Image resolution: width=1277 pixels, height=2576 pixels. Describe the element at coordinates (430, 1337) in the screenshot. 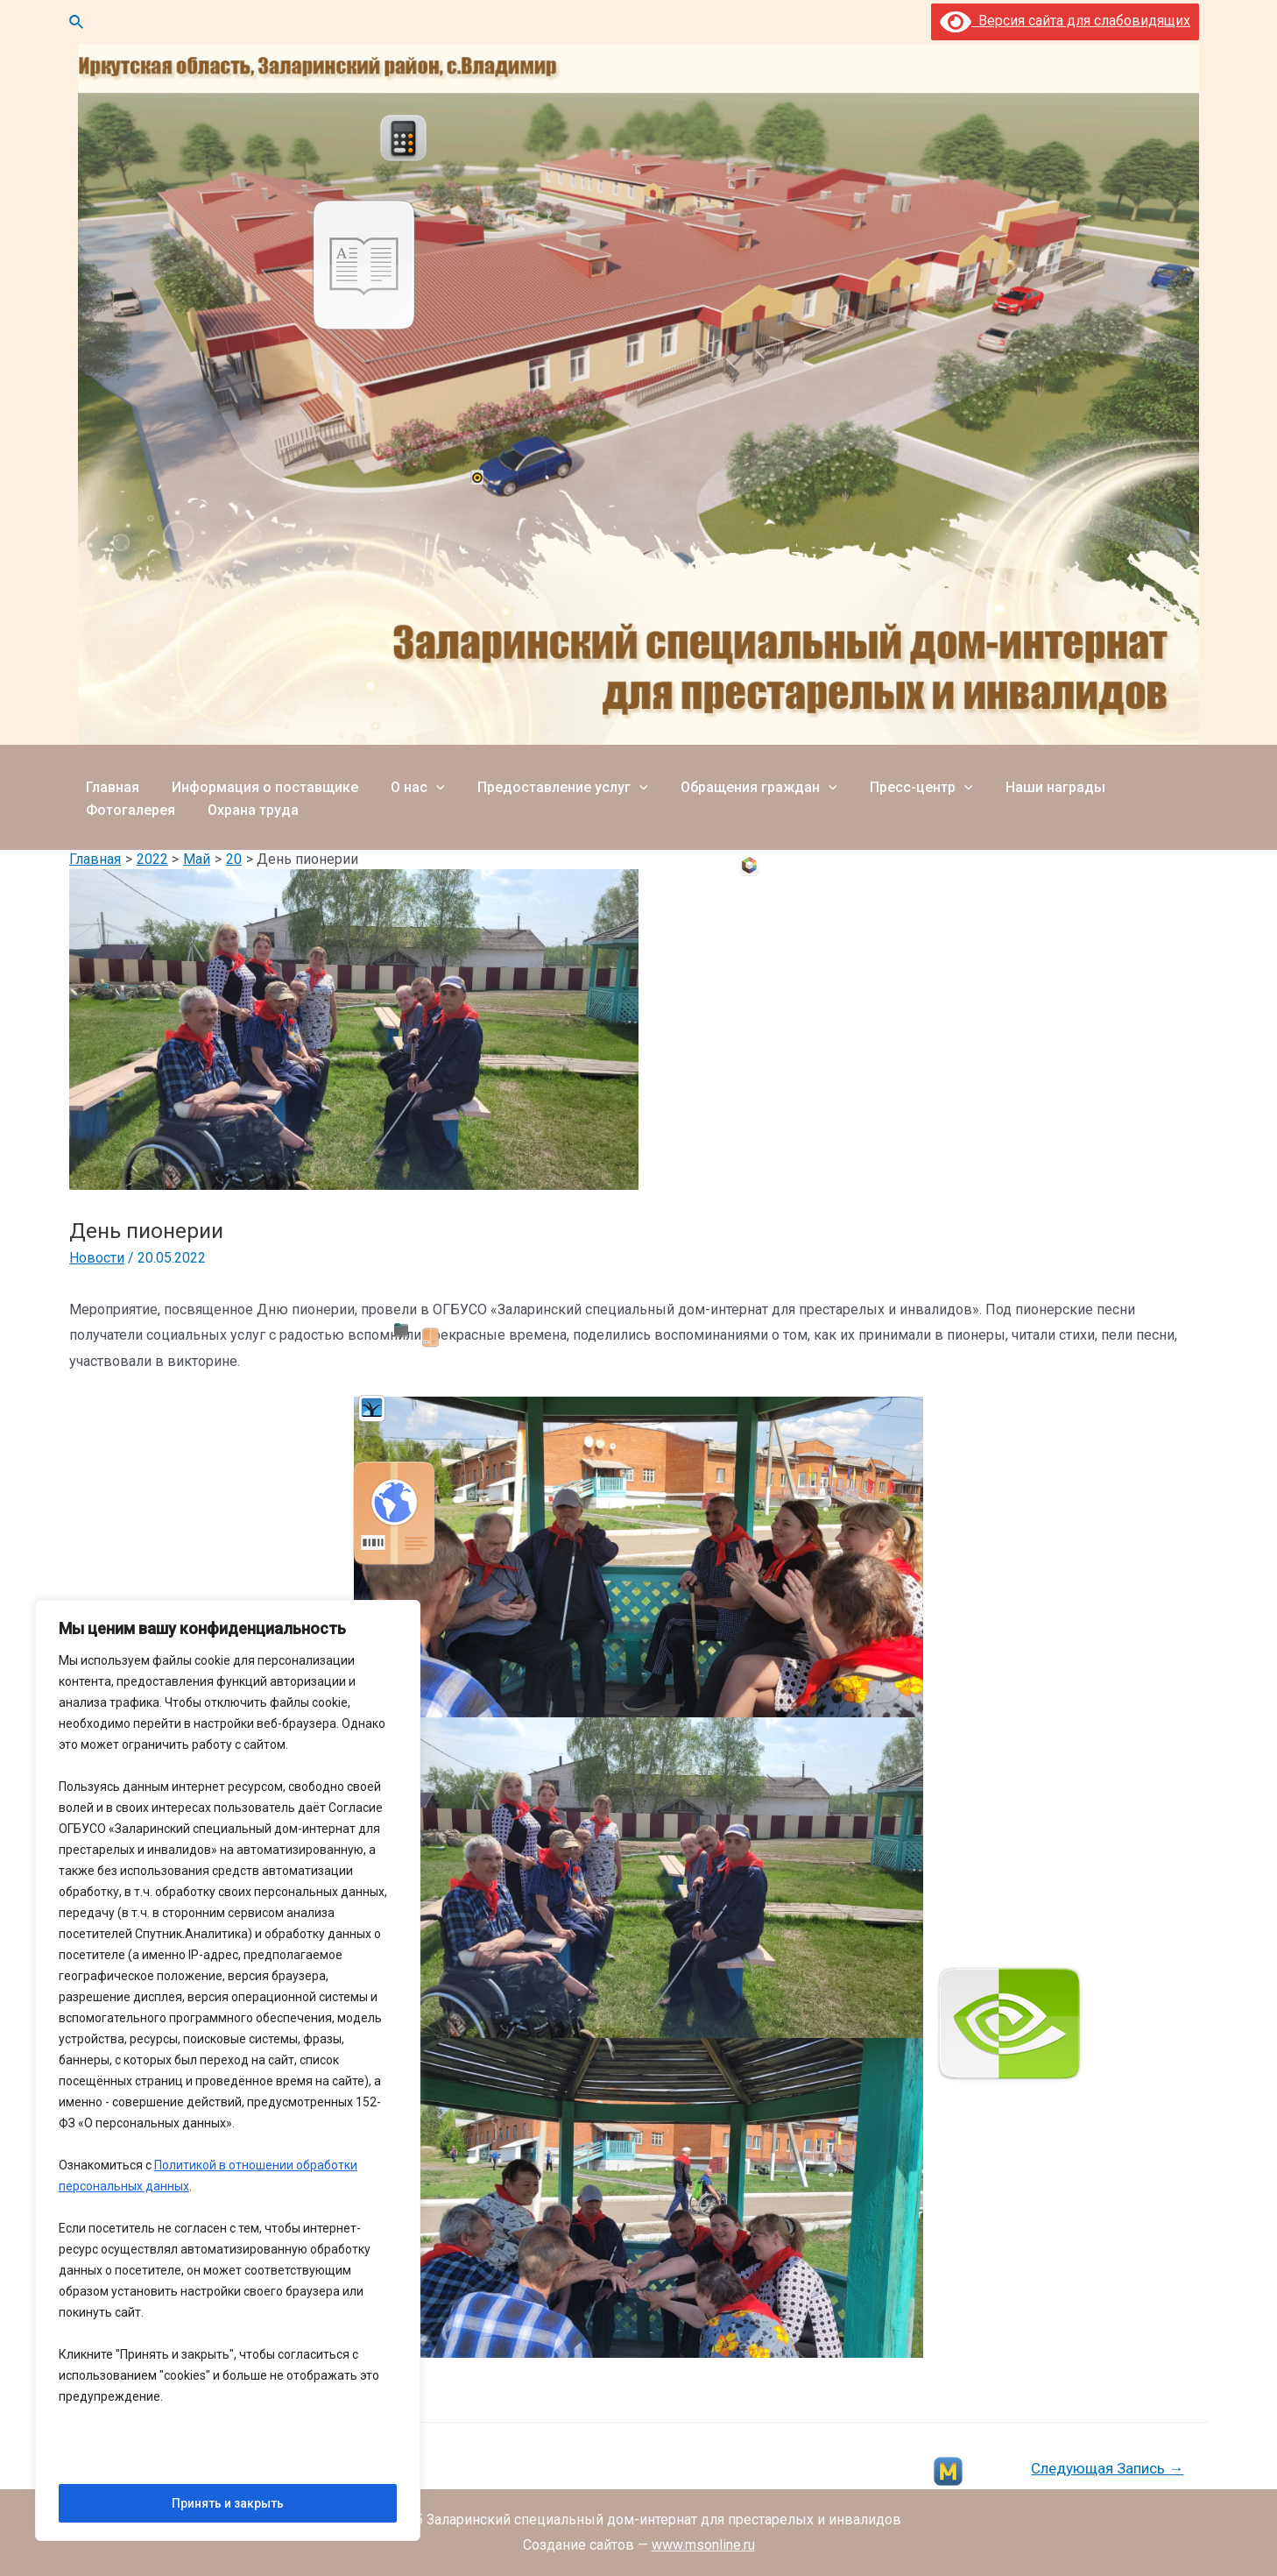

I see `compressed archive file type indicator` at that location.